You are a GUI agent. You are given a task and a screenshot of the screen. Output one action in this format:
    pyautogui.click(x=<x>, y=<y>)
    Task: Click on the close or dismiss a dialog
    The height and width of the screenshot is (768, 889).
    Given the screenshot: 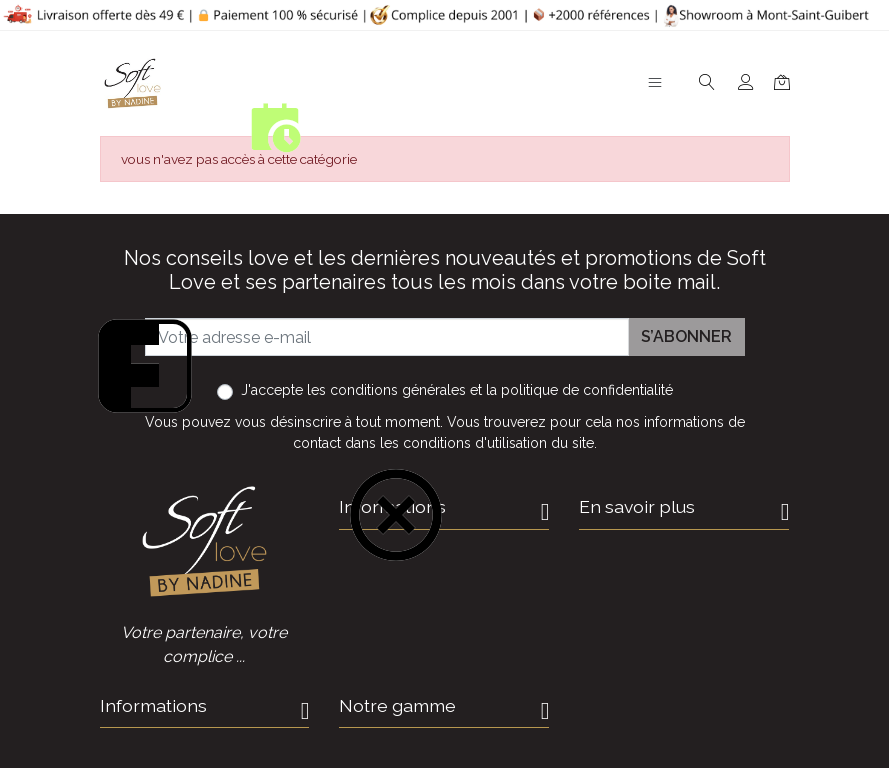 What is the action you would take?
    pyautogui.click(x=396, y=515)
    